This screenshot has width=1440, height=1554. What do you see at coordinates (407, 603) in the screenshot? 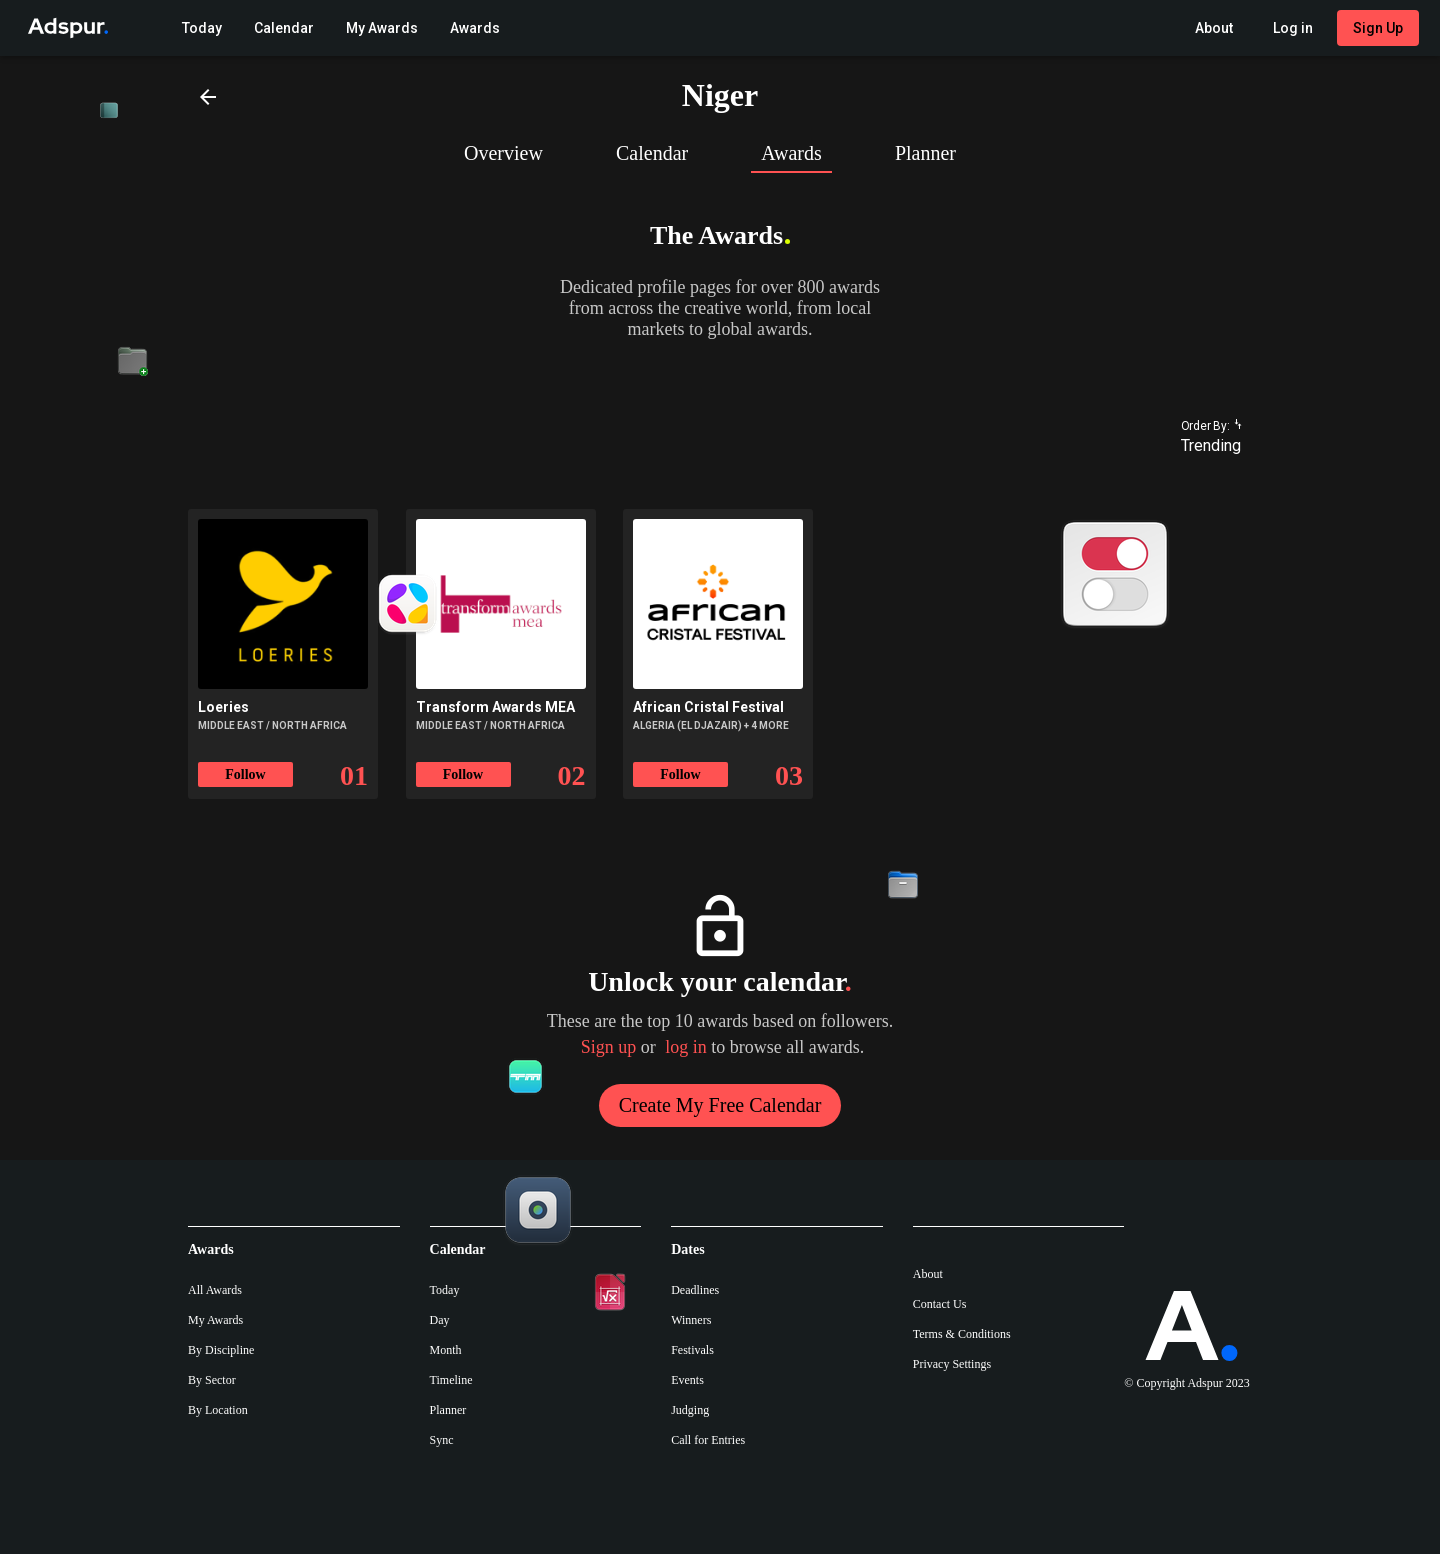
I see `open AppFlowy app` at bounding box center [407, 603].